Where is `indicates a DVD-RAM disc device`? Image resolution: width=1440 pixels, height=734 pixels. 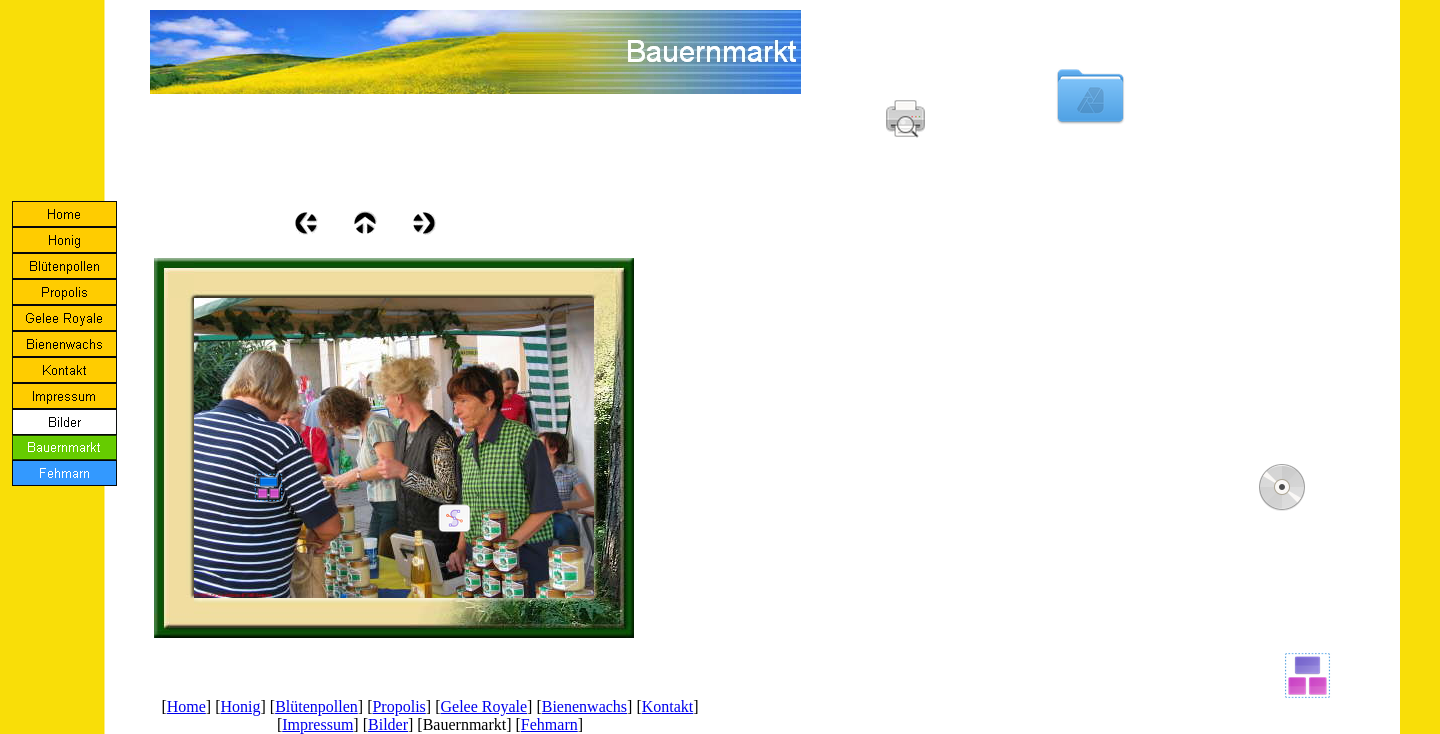
indicates a DVD-RAM disc device is located at coordinates (1282, 487).